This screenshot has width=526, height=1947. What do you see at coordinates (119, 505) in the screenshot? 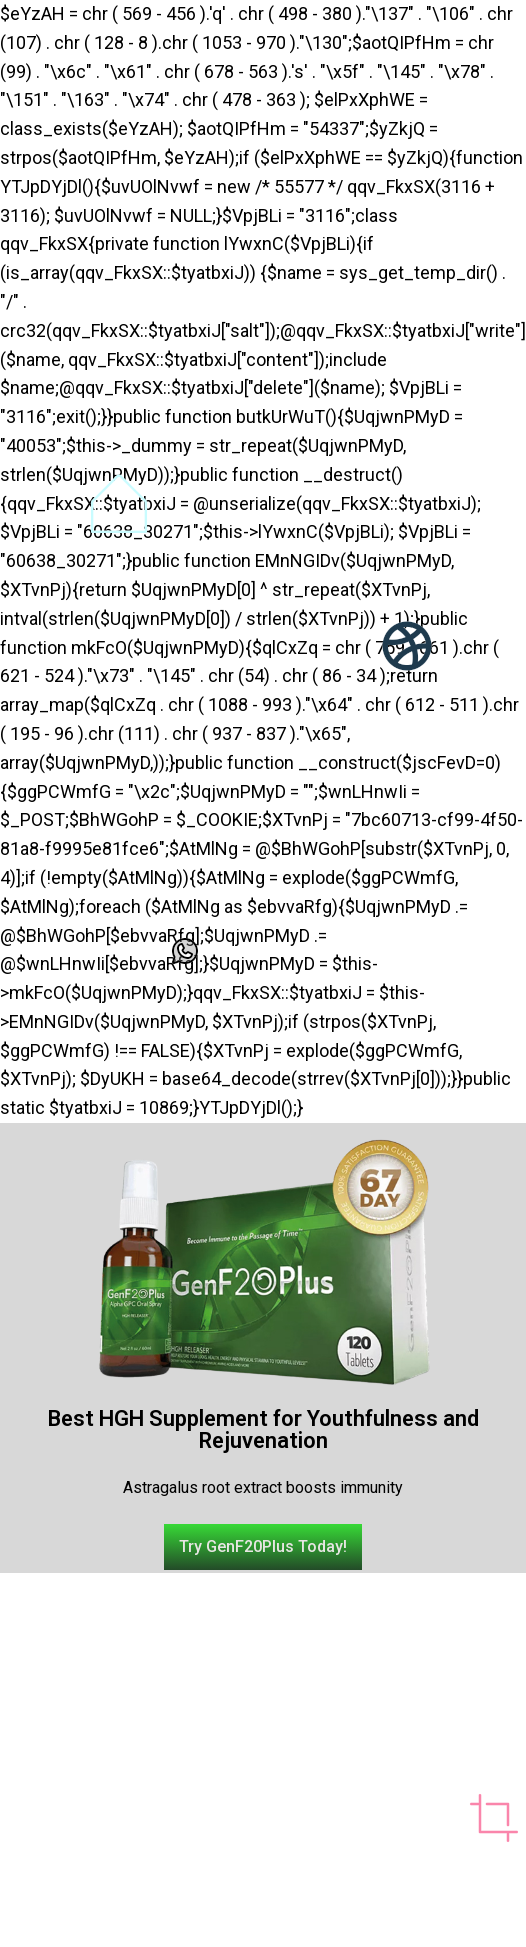
I see `navigate to home screen` at bounding box center [119, 505].